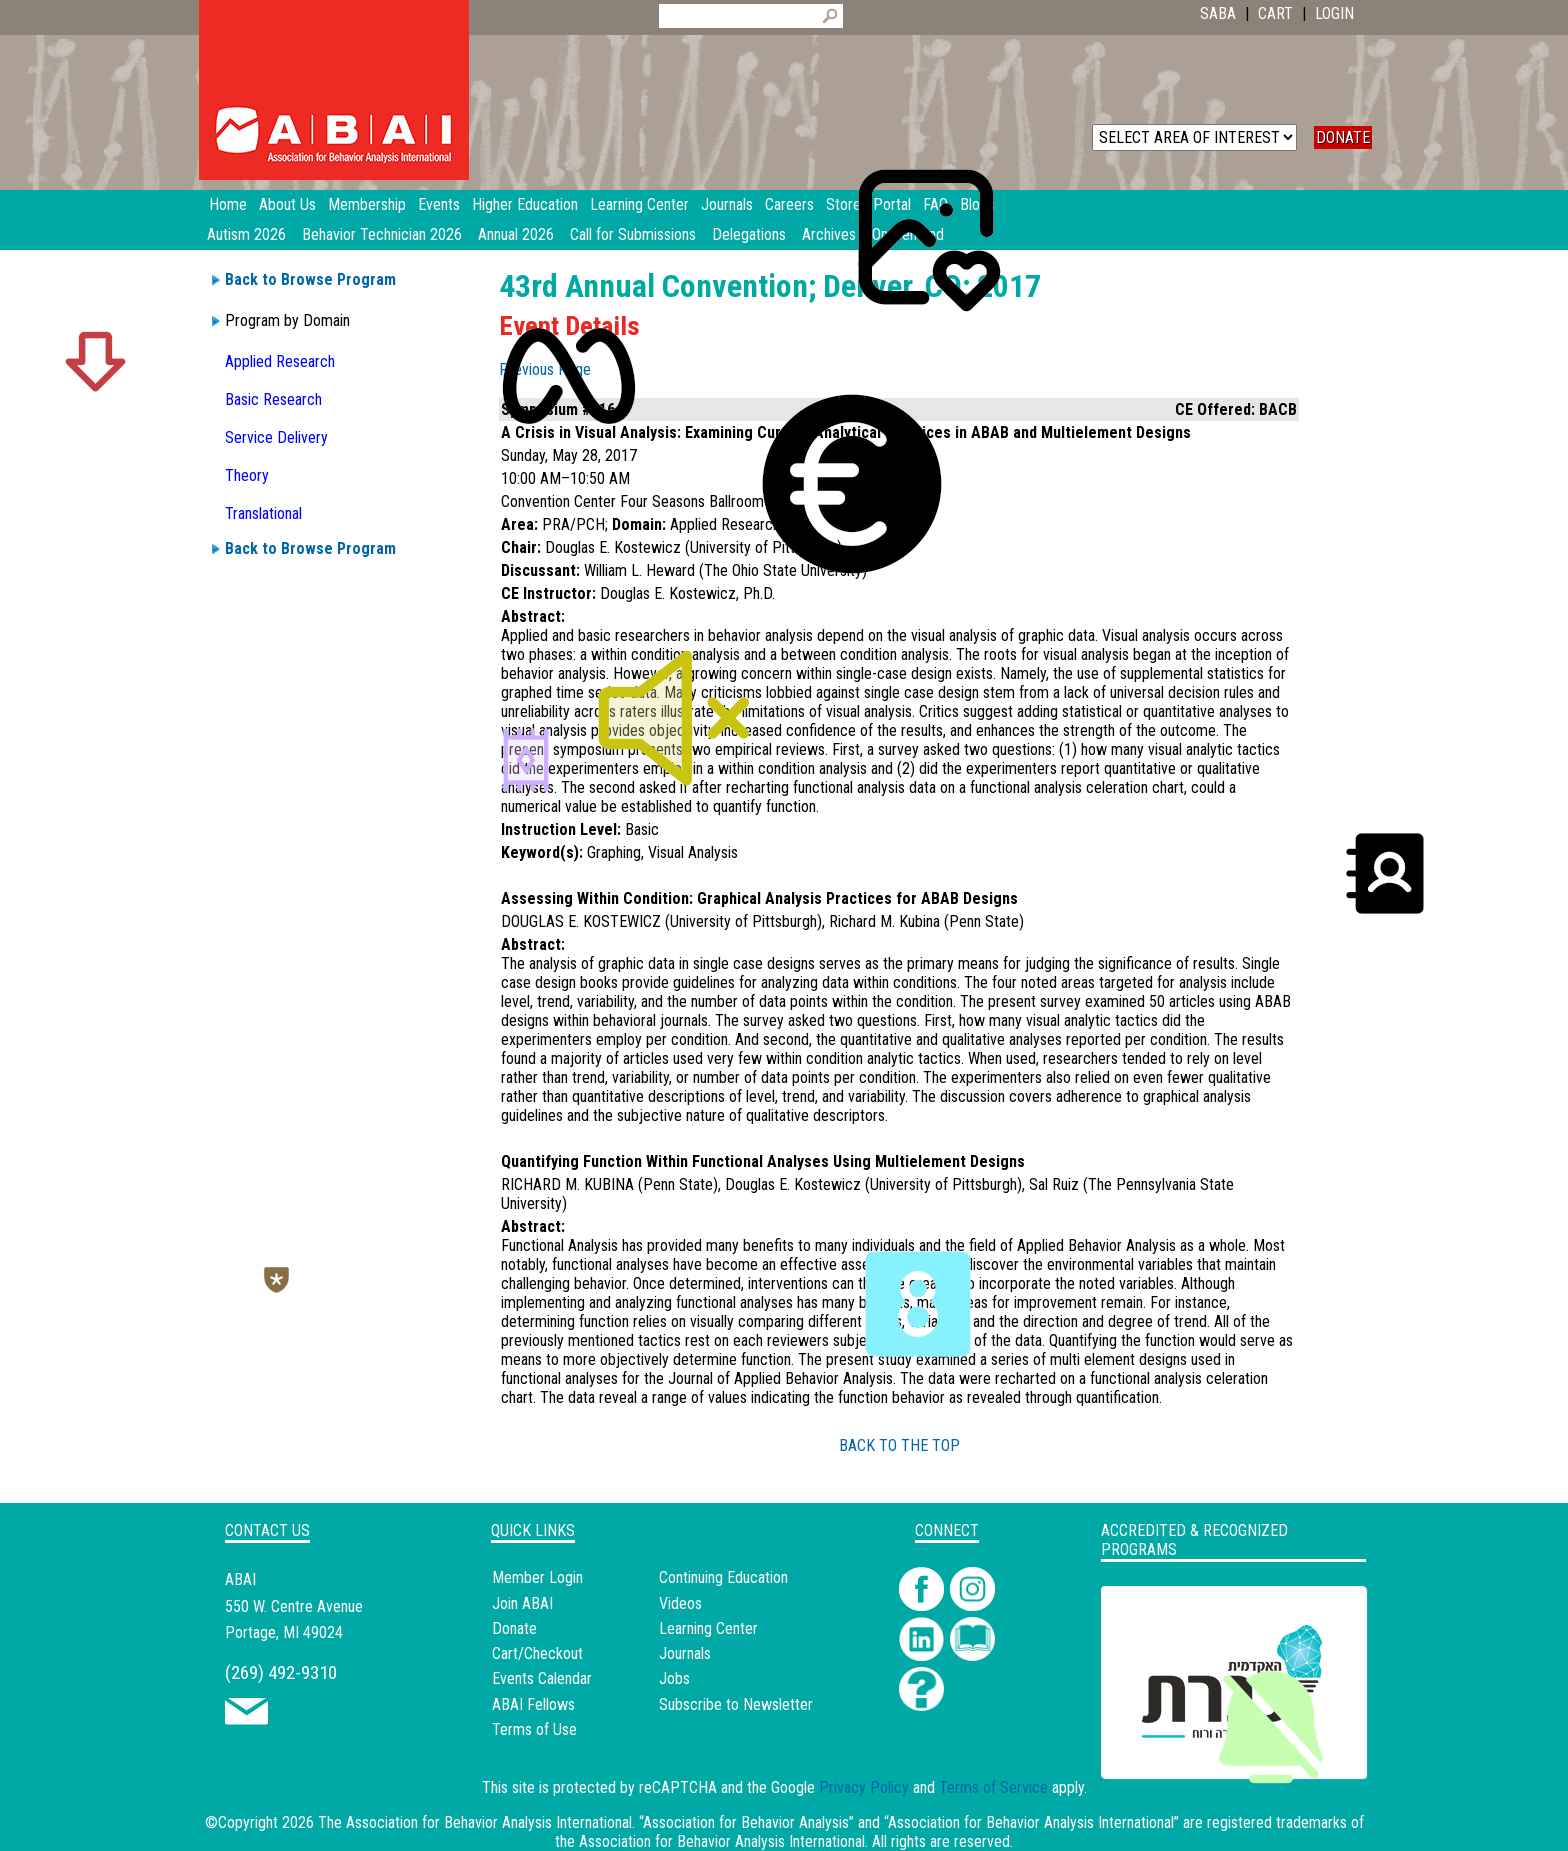 This screenshot has width=1568, height=1851. Describe the element at coordinates (666, 718) in the screenshot. I see `mute audio or sound` at that location.